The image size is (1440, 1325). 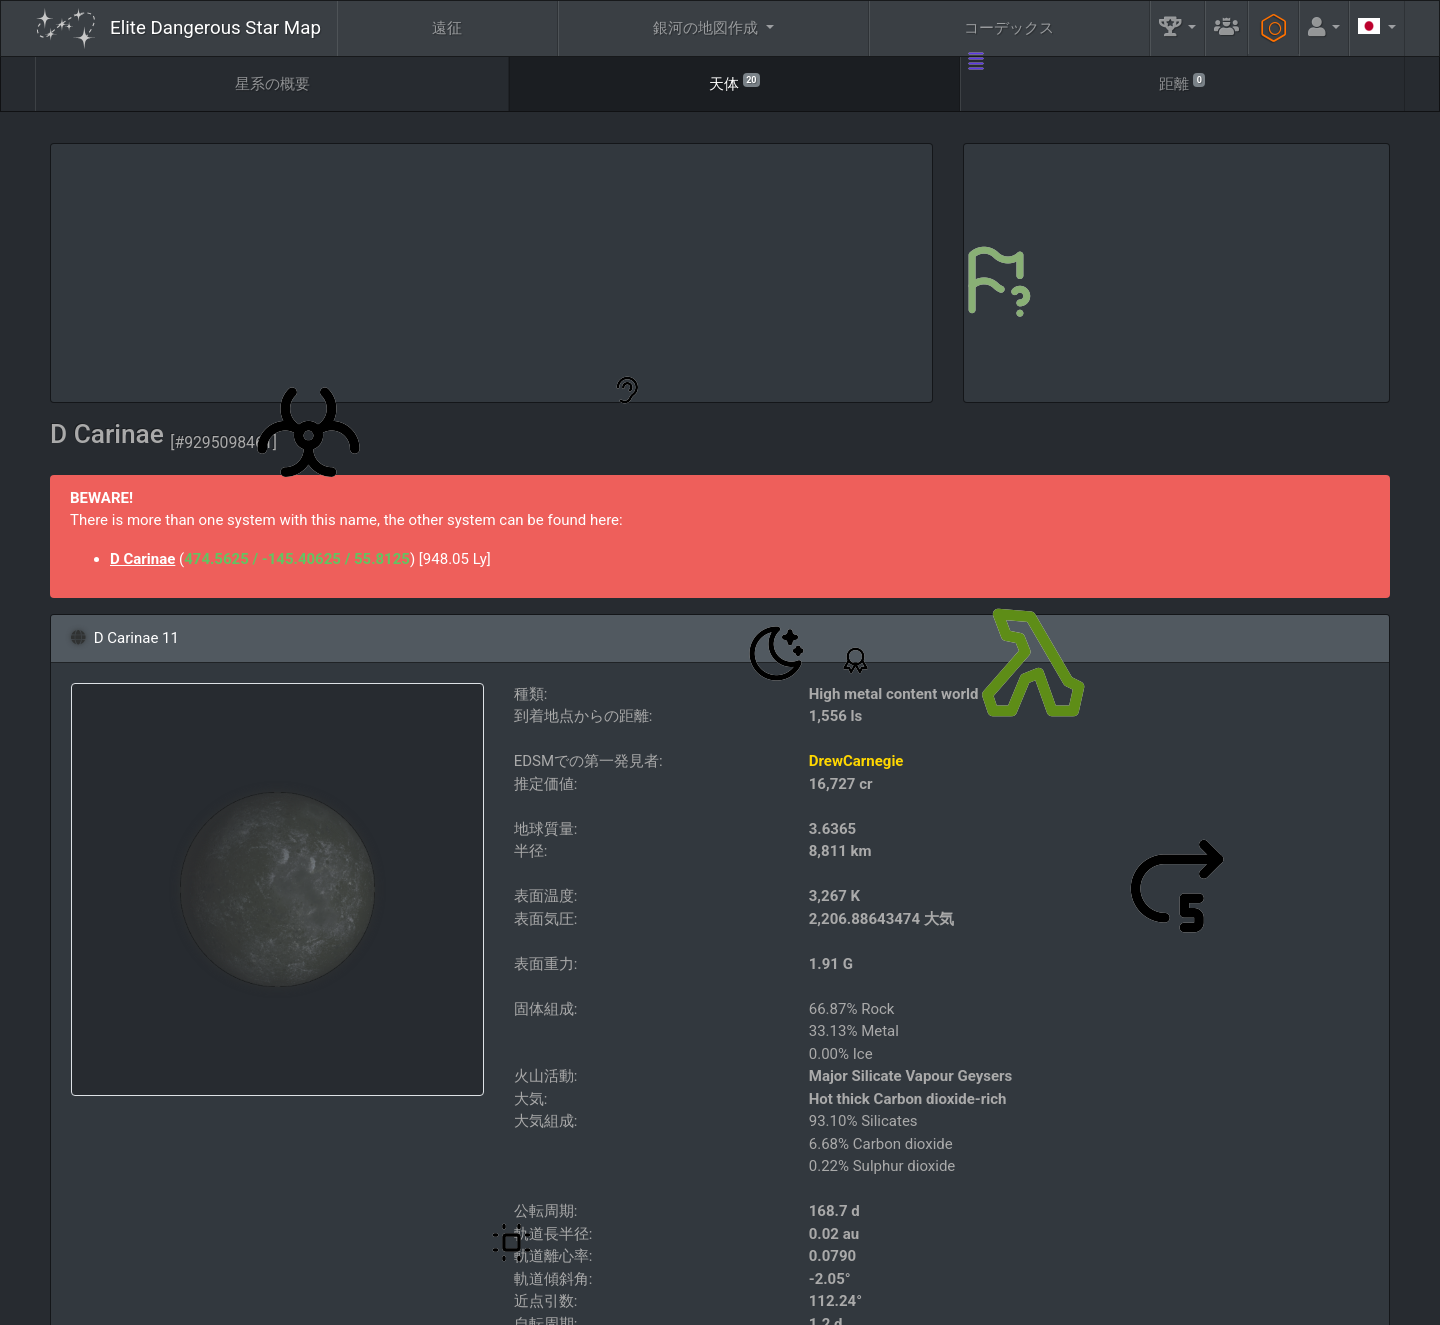 I want to click on indicates hazardous or dangerous content, so click(x=308, y=435).